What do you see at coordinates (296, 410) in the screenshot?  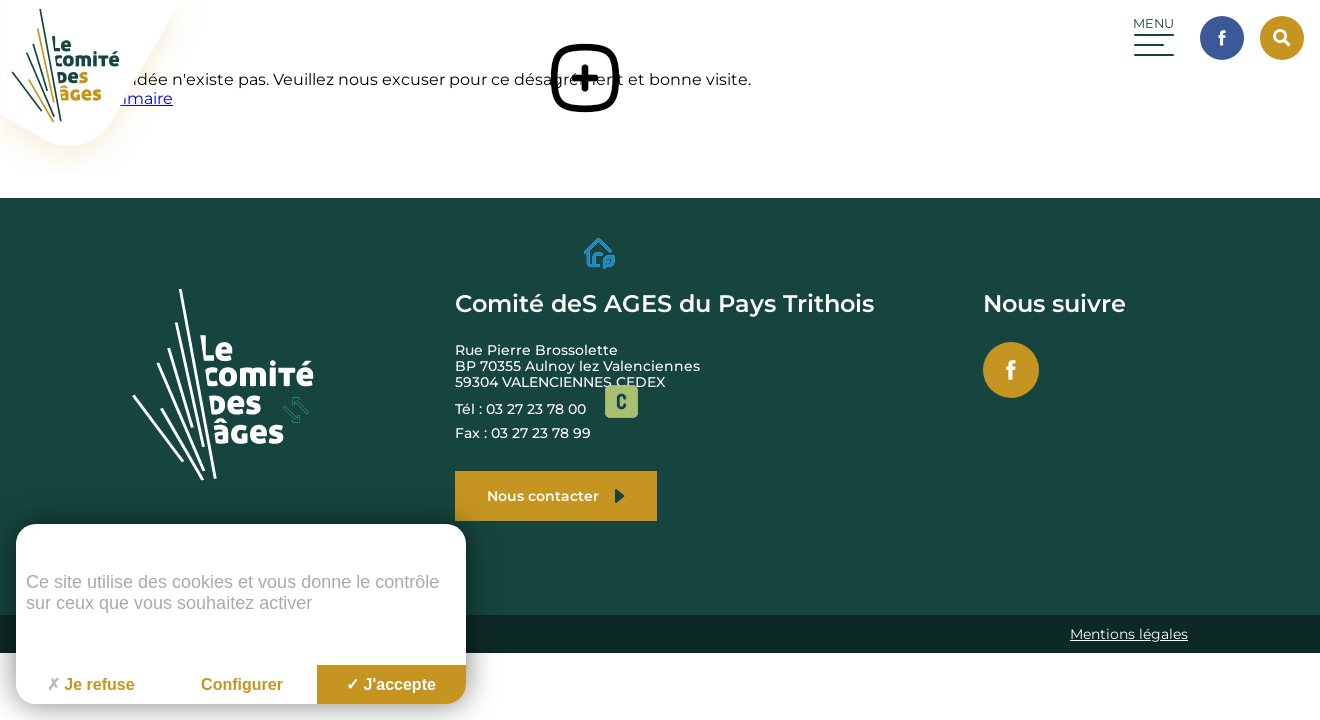 I see `resize element diagonally` at bounding box center [296, 410].